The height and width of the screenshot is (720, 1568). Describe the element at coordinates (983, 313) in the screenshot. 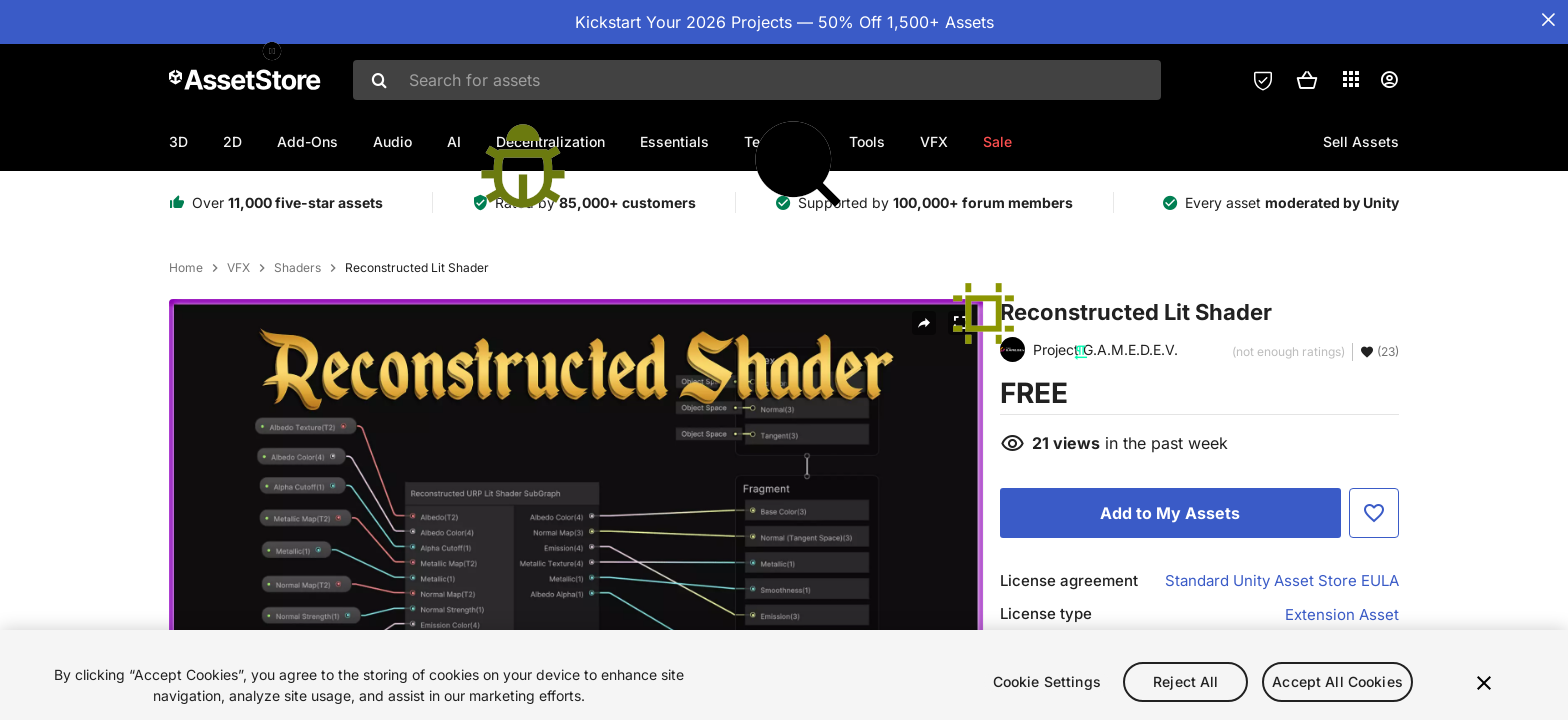

I see `select or edit an artboard` at that location.